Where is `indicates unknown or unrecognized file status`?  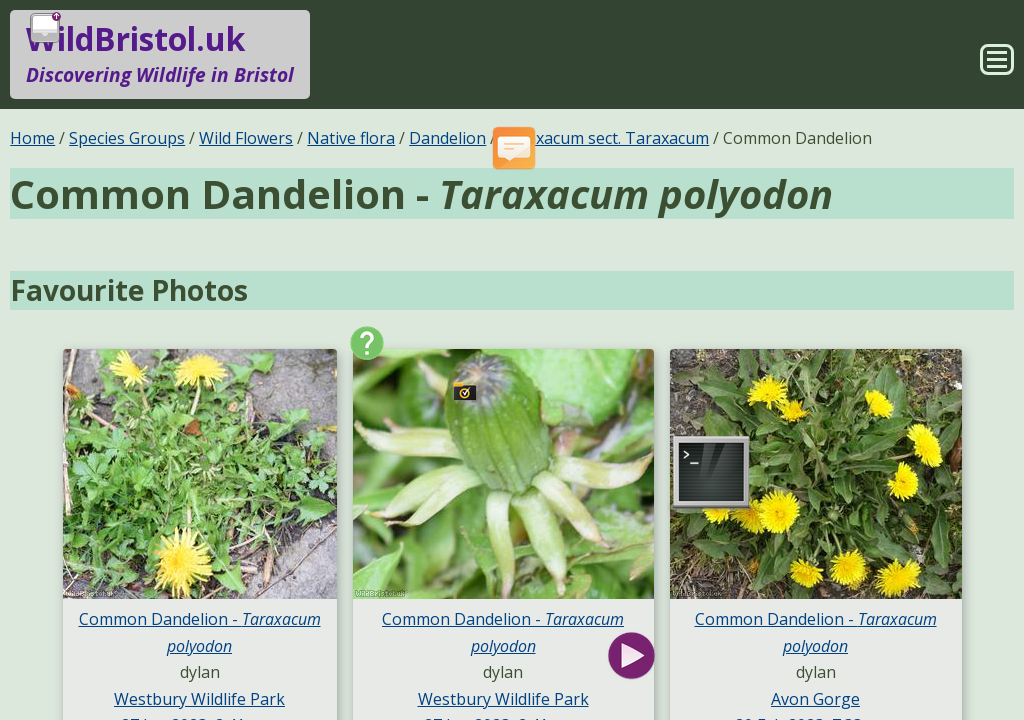
indicates unknown or unrecognized file status is located at coordinates (367, 343).